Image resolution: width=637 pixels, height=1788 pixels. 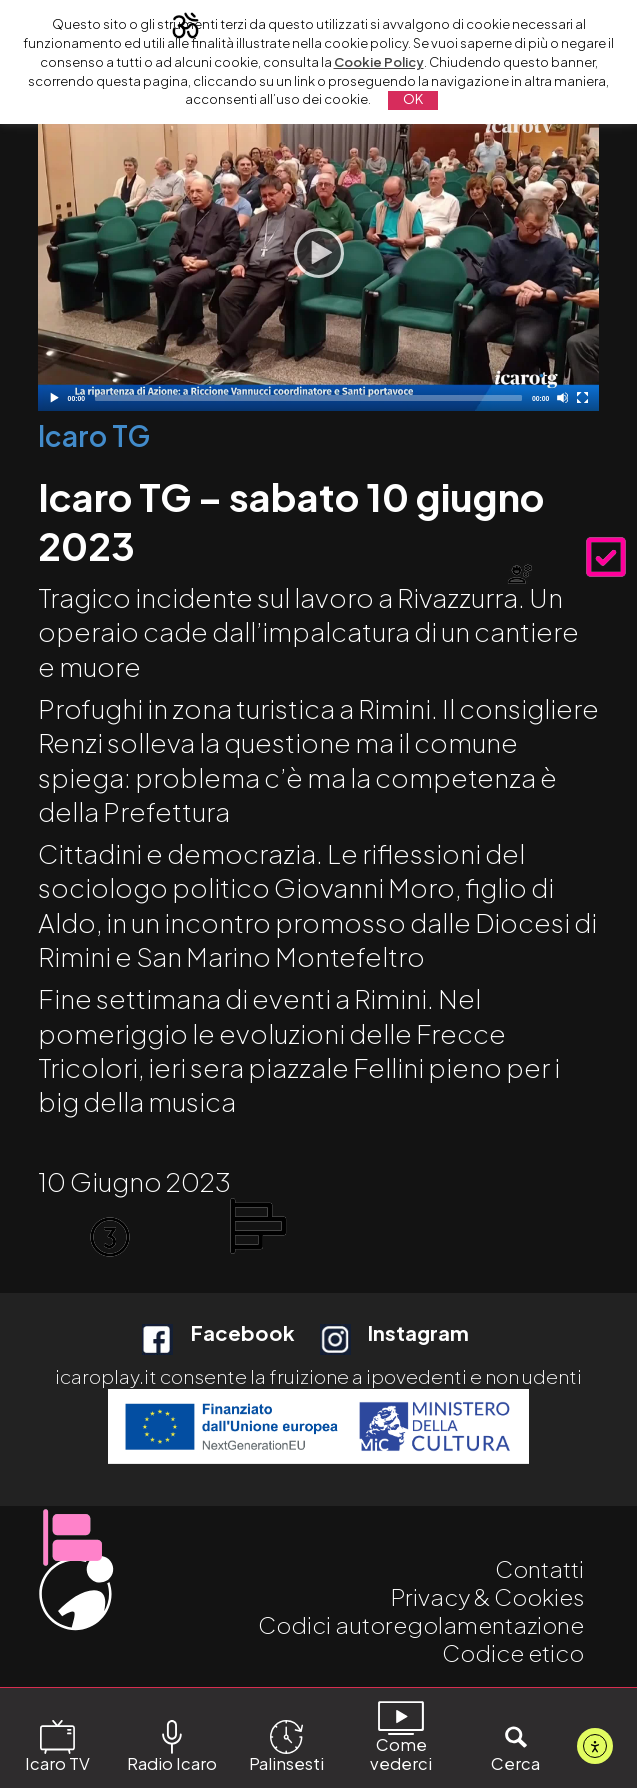 What do you see at coordinates (256, 1226) in the screenshot?
I see `view horizontal bar chart data` at bounding box center [256, 1226].